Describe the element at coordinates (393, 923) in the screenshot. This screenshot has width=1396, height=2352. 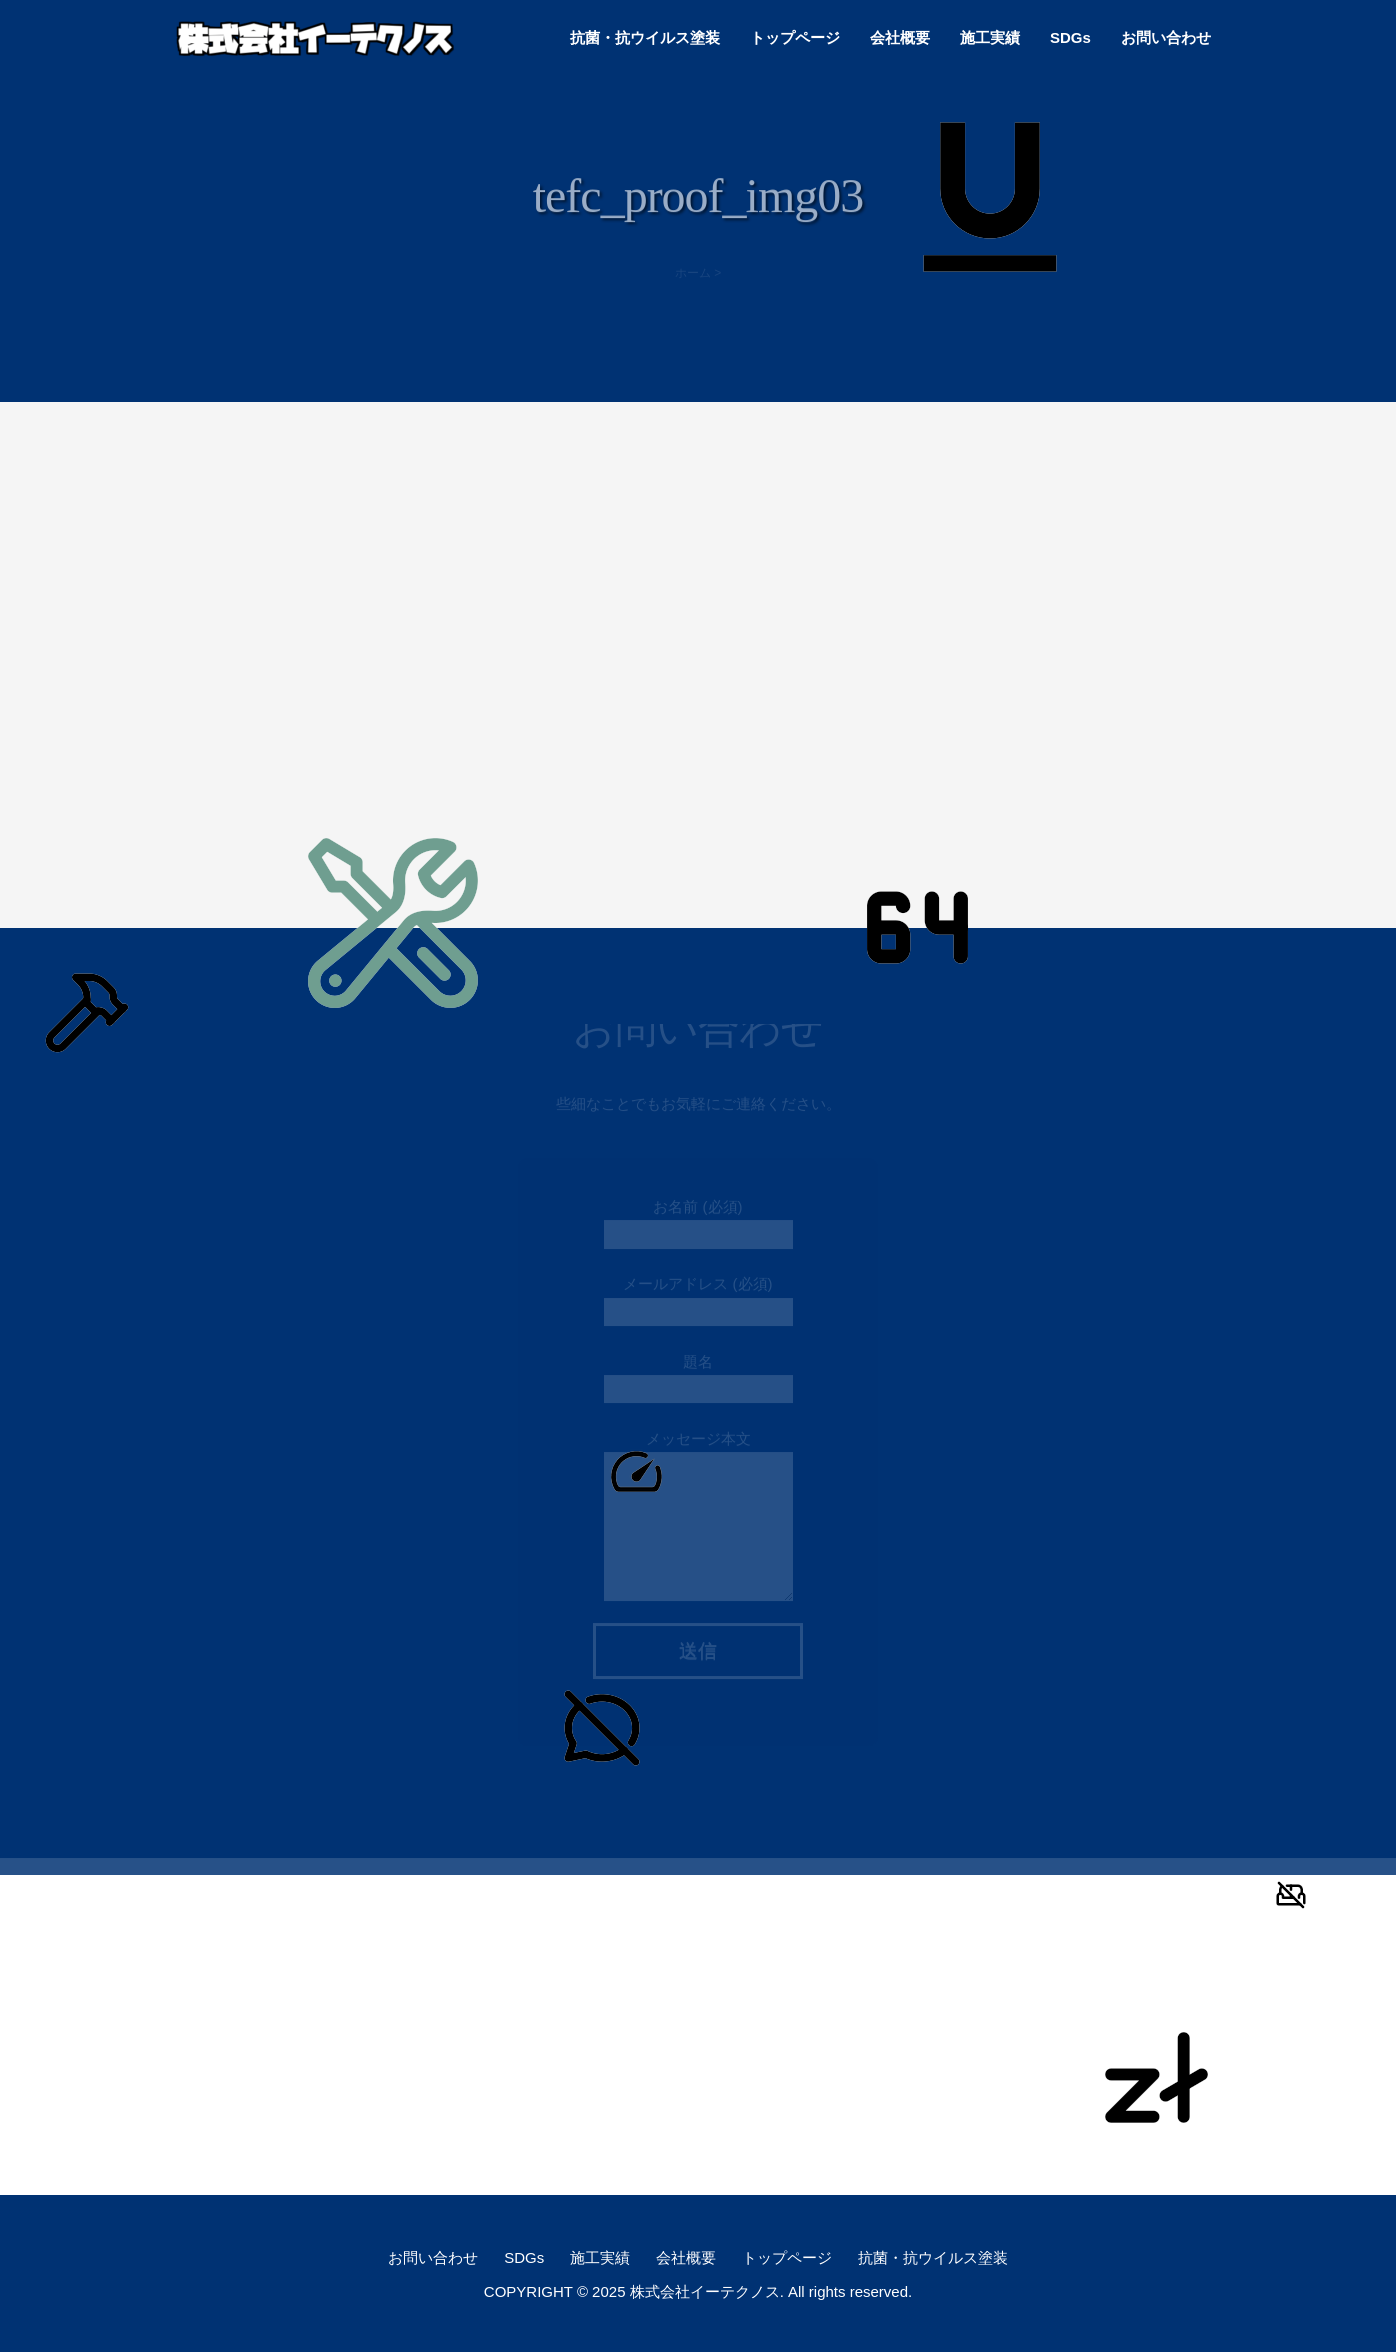
I see `access tools and settings` at that location.